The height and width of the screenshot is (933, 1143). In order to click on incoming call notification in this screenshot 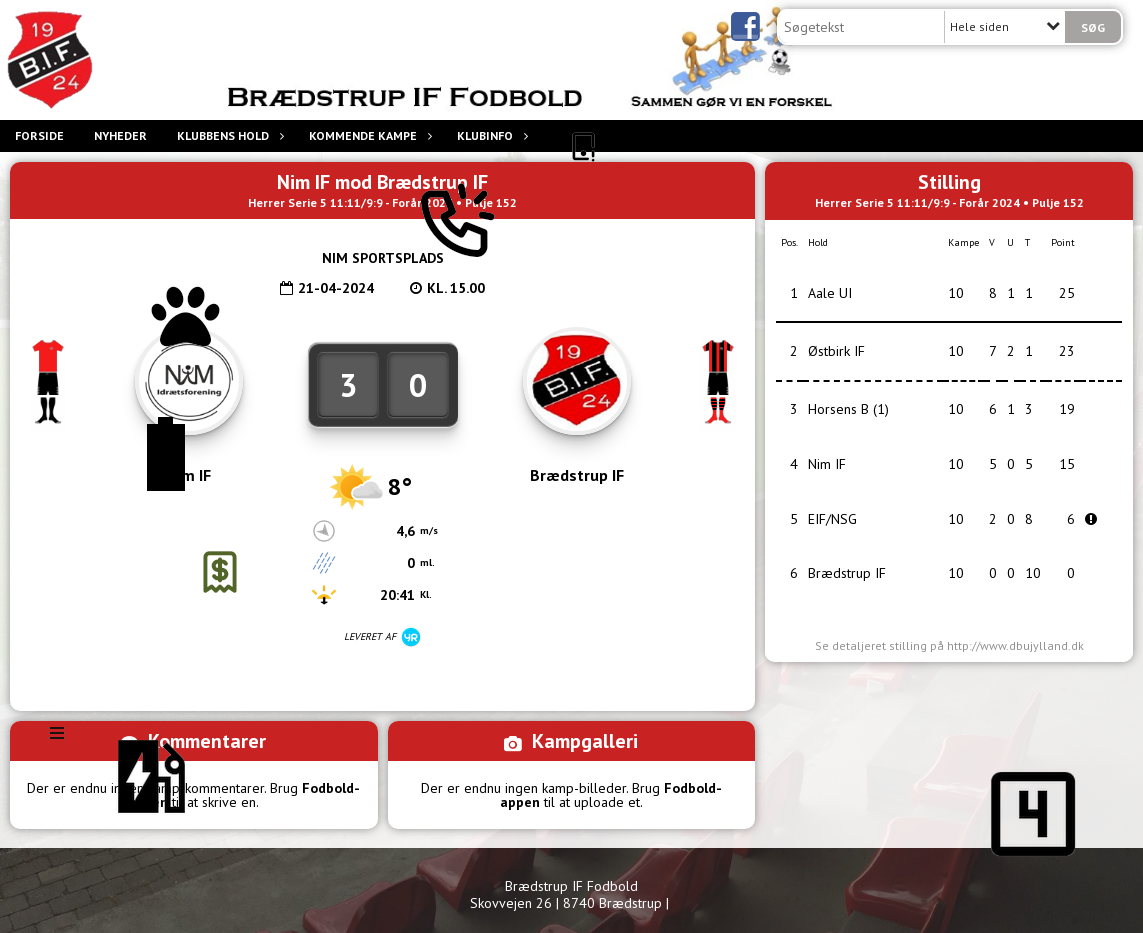, I will do `click(456, 222)`.